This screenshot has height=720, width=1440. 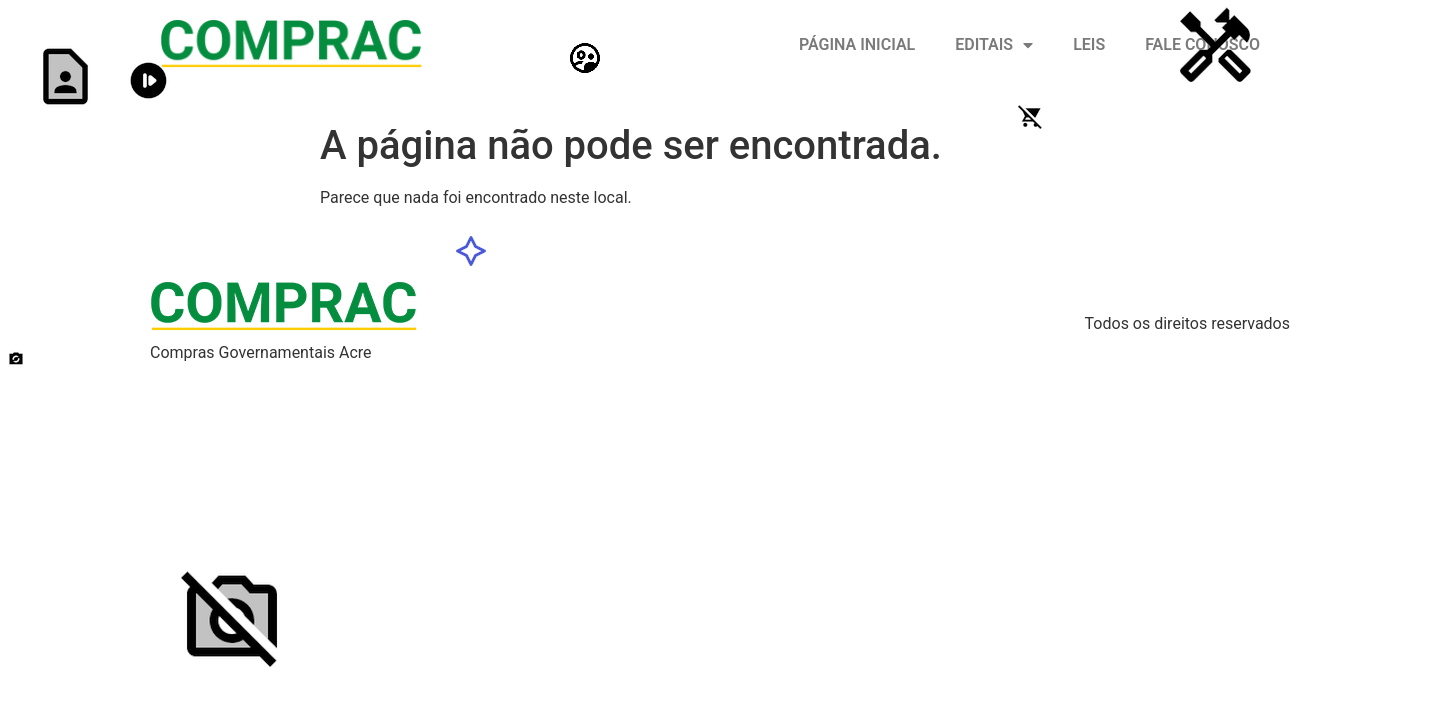 What do you see at coordinates (585, 58) in the screenshot?
I see `view supervised or managed user accounts` at bounding box center [585, 58].